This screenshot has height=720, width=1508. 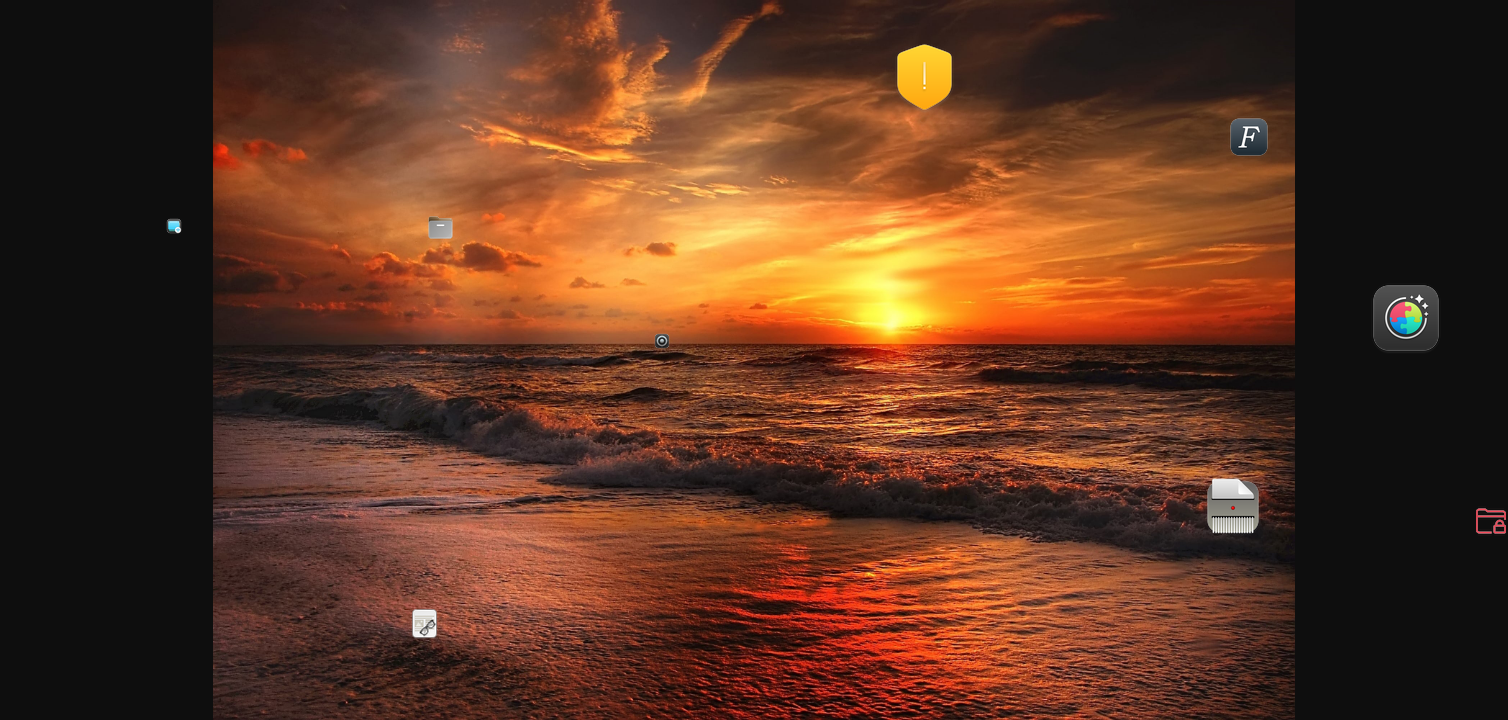 I want to click on encrypted vault folder access error, so click(x=1491, y=521).